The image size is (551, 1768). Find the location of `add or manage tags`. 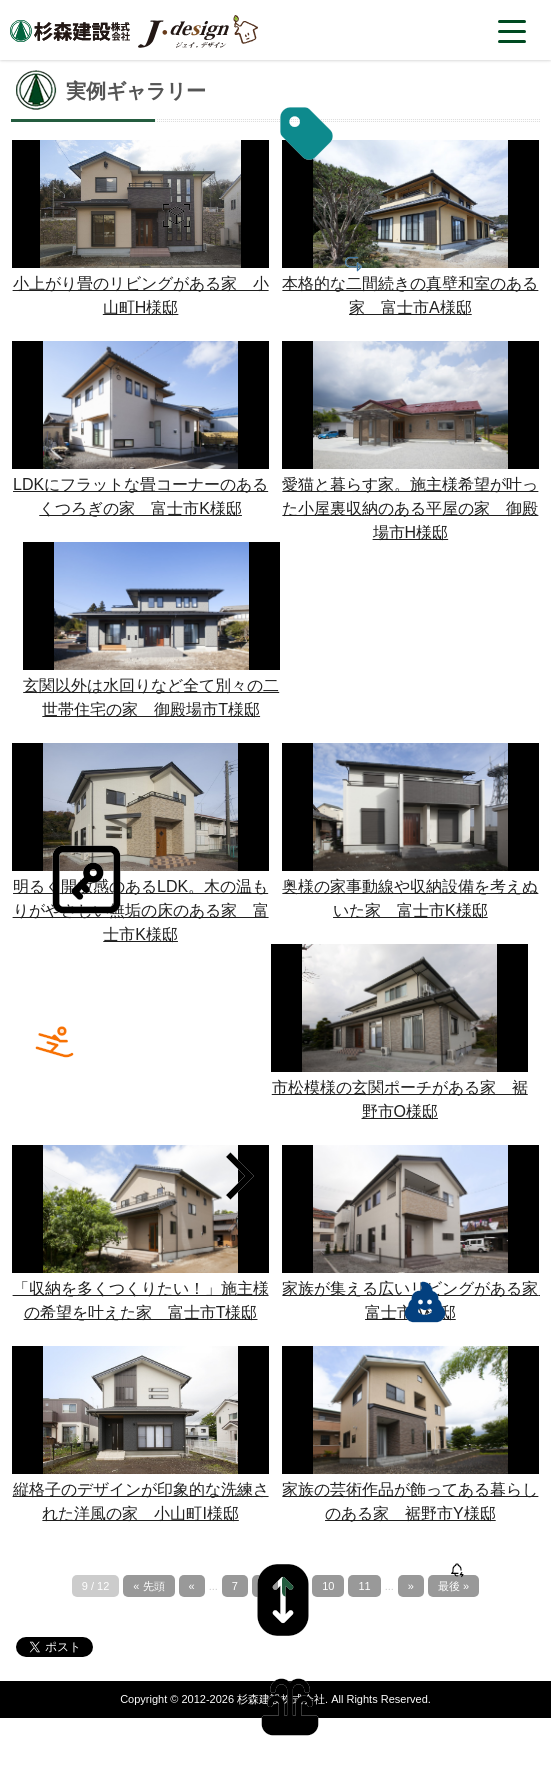

add or manage tags is located at coordinates (306, 133).